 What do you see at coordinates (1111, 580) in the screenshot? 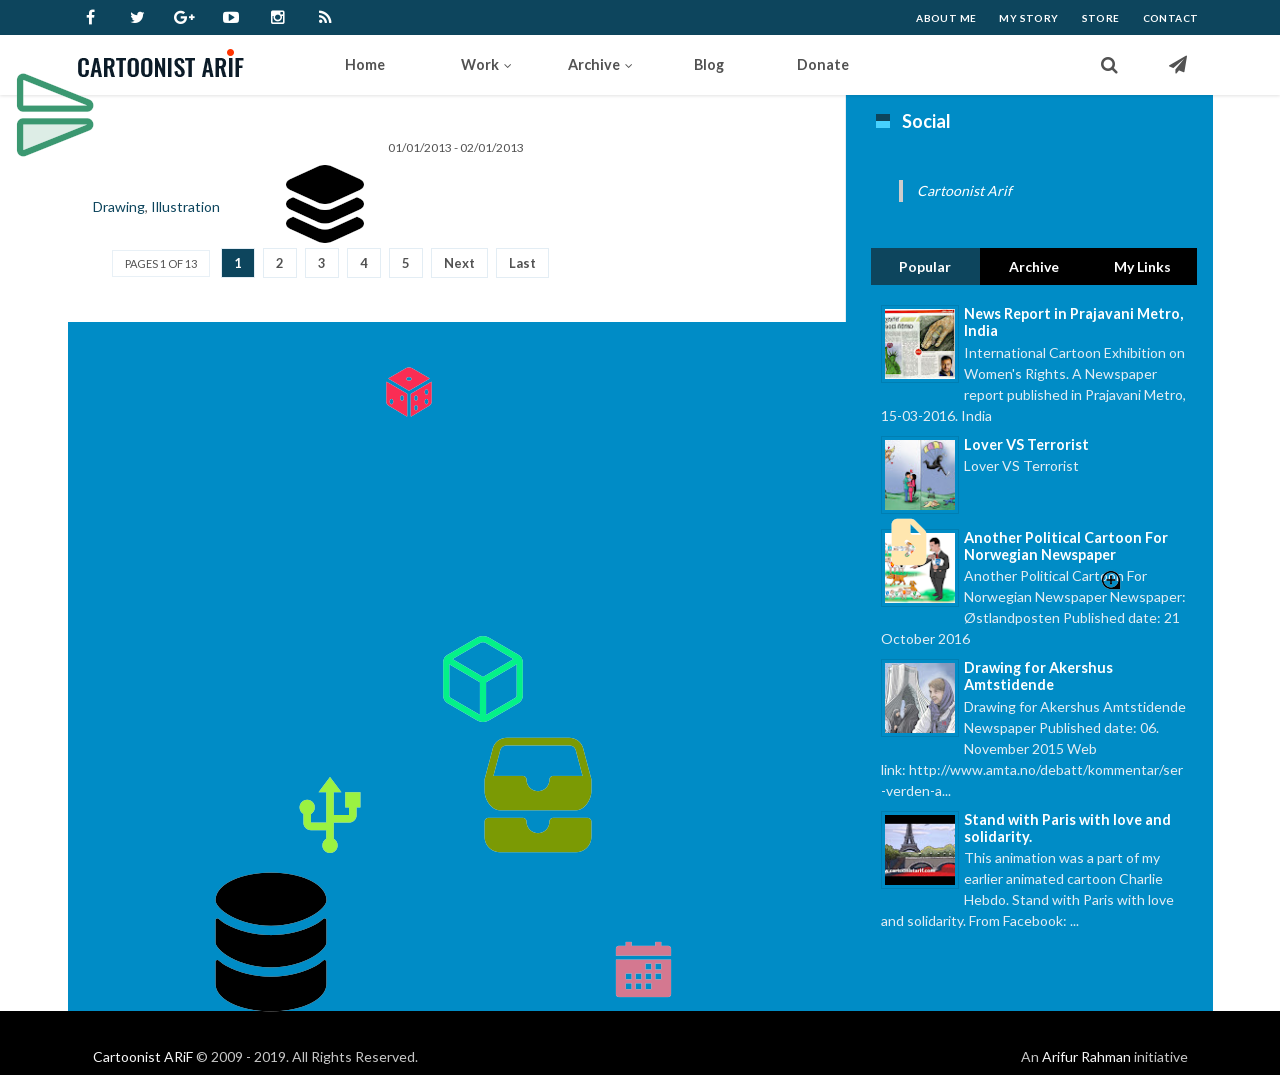
I see `zoom in on image` at bounding box center [1111, 580].